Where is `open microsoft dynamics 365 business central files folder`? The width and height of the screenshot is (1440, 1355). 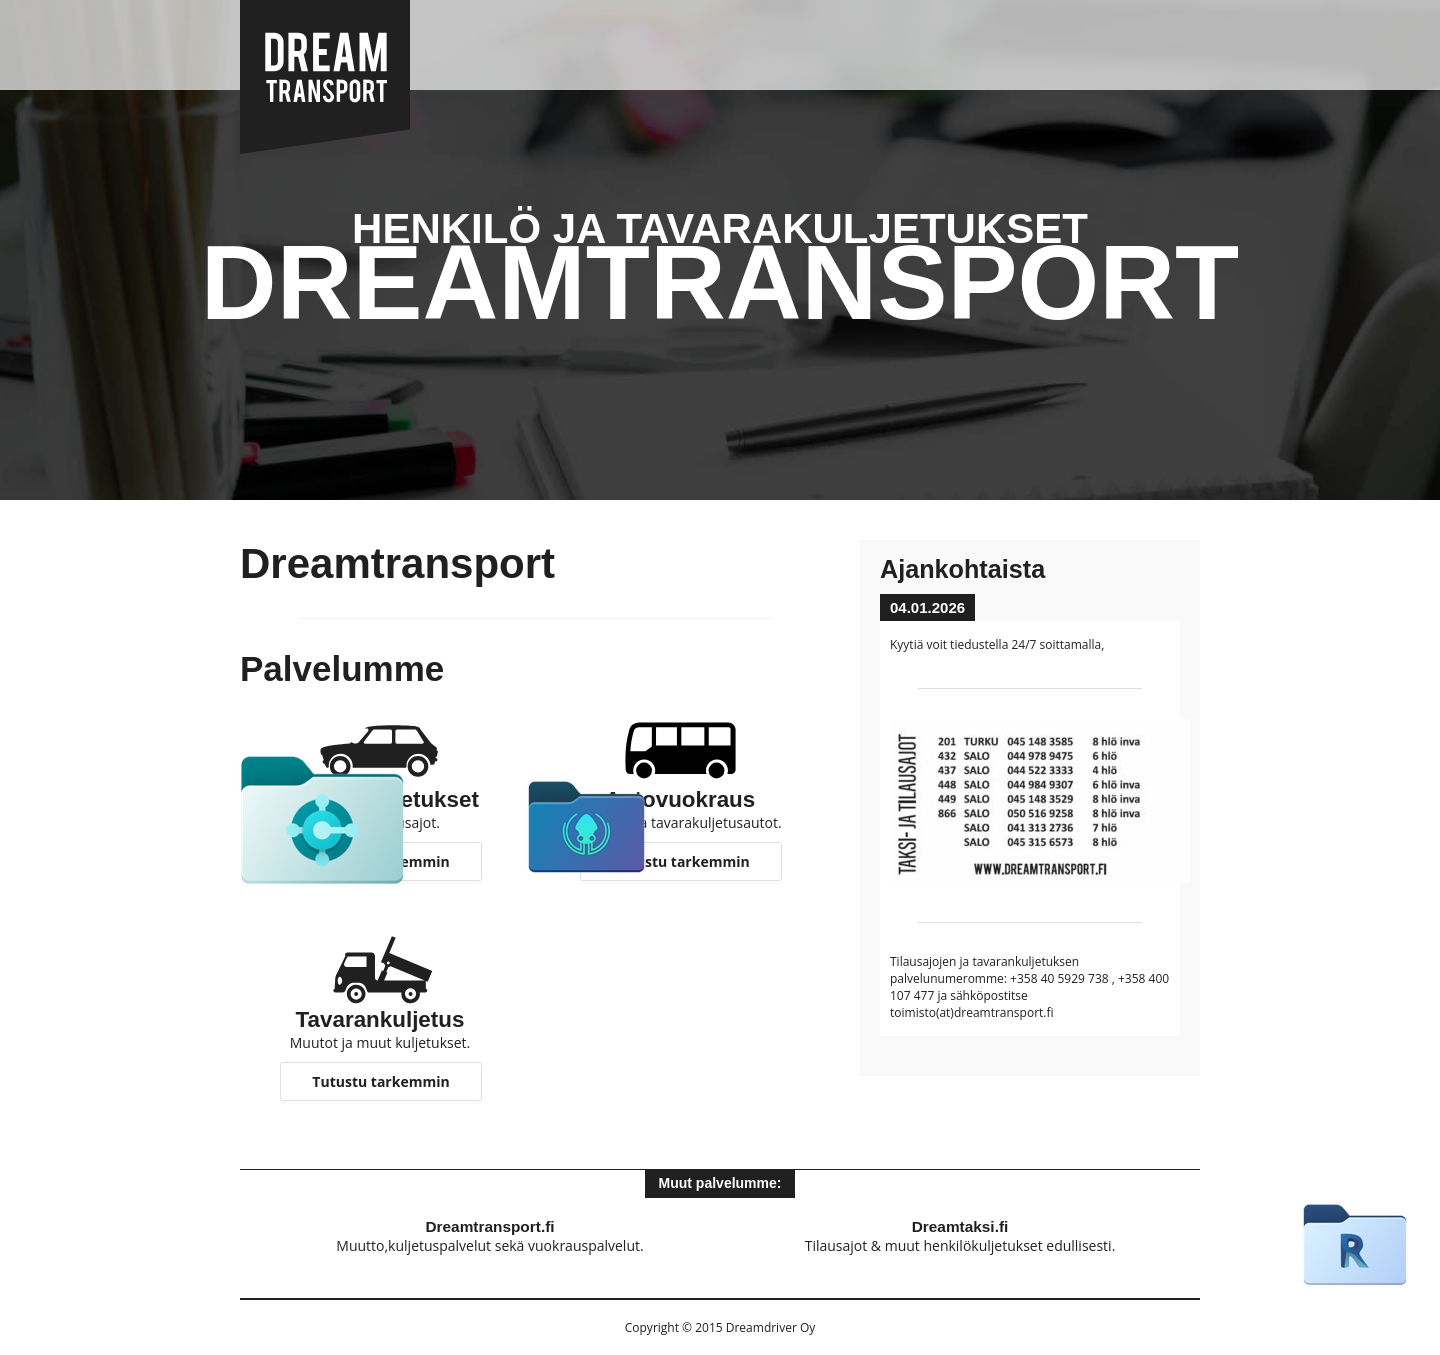
open microsoft dynamics 365 business central files folder is located at coordinates (321, 824).